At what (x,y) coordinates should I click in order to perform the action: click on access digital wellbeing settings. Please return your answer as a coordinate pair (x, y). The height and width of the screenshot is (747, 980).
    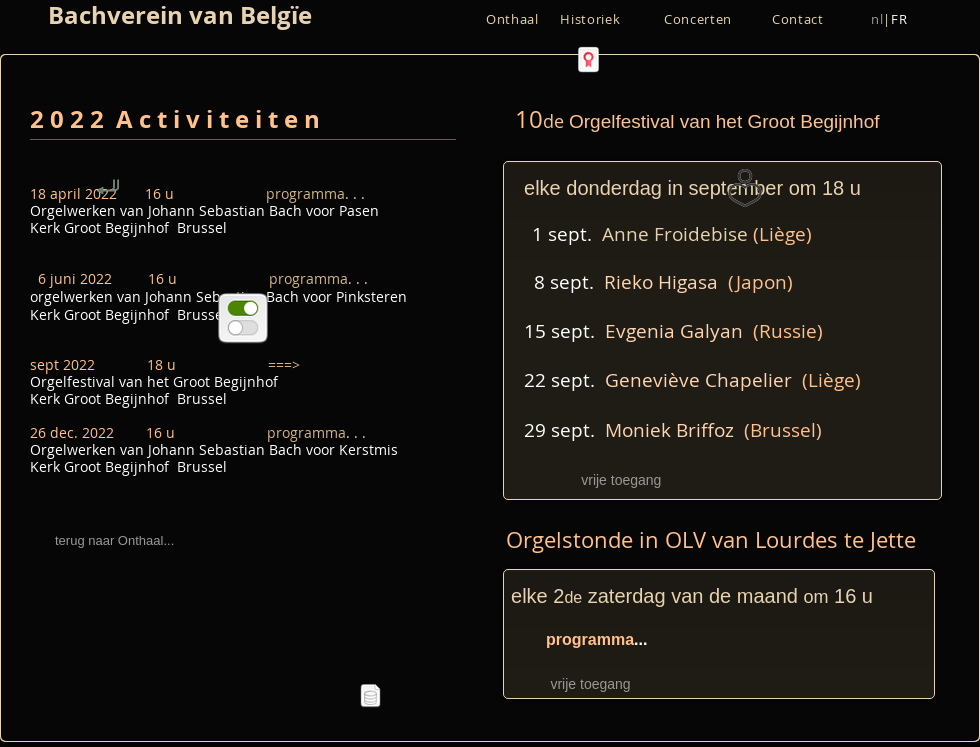
    Looking at the image, I should click on (745, 188).